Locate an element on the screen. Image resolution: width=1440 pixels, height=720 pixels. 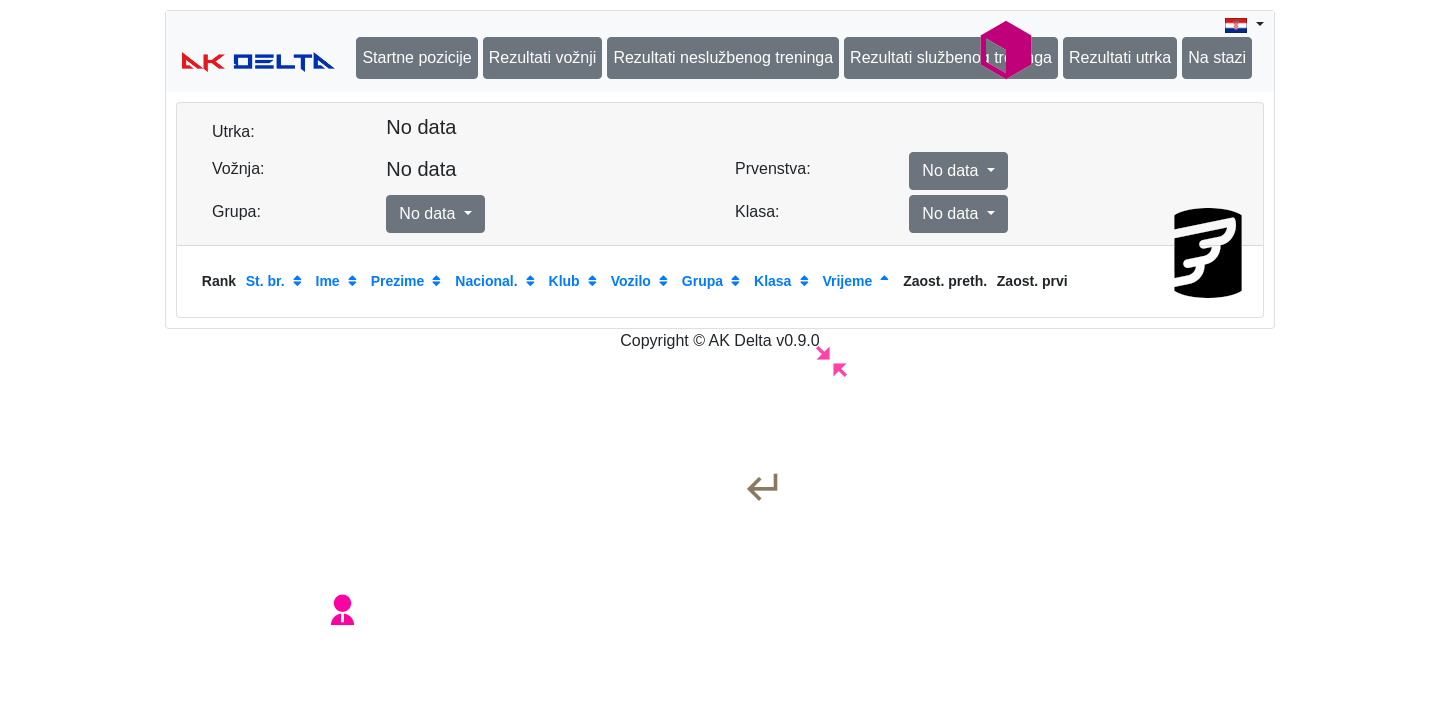
return or go back to previous step is located at coordinates (764, 487).